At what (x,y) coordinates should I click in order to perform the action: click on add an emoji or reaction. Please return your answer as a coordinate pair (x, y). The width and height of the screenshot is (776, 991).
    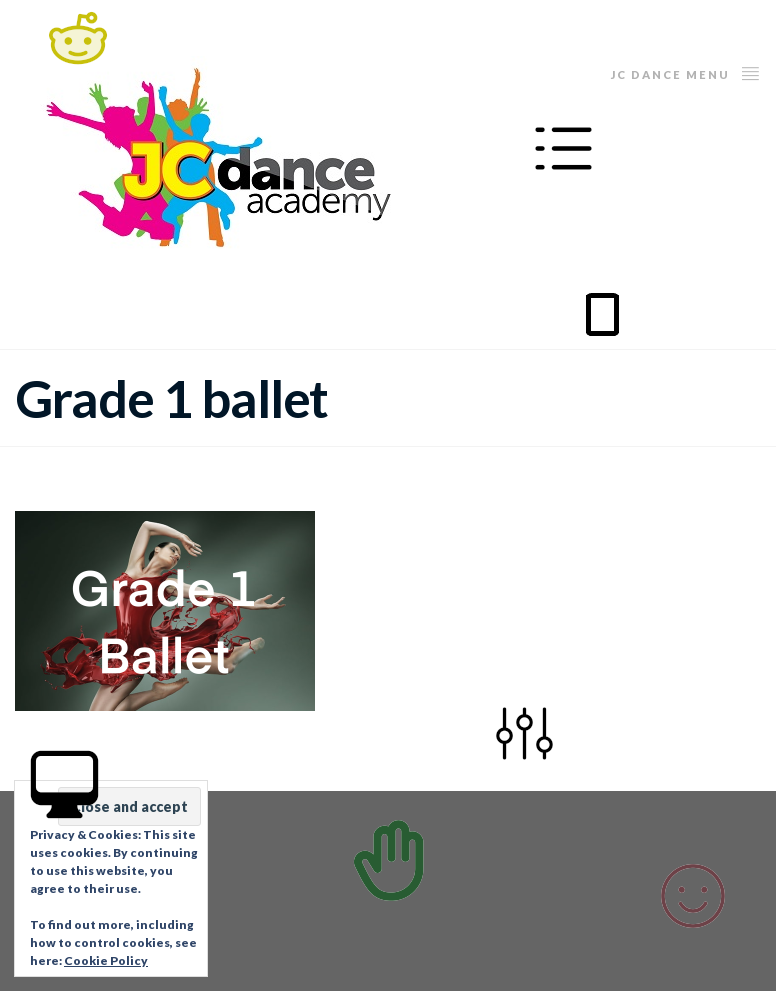
    Looking at the image, I should click on (693, 896).